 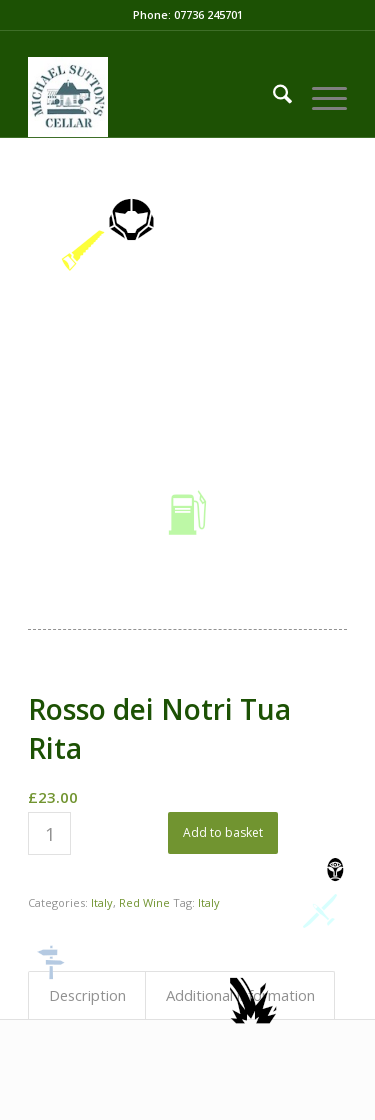 What do you see at coordinates (187, 512) in the screenshot?
I see `find nearby gas stations` at bounding box center [187, 512].